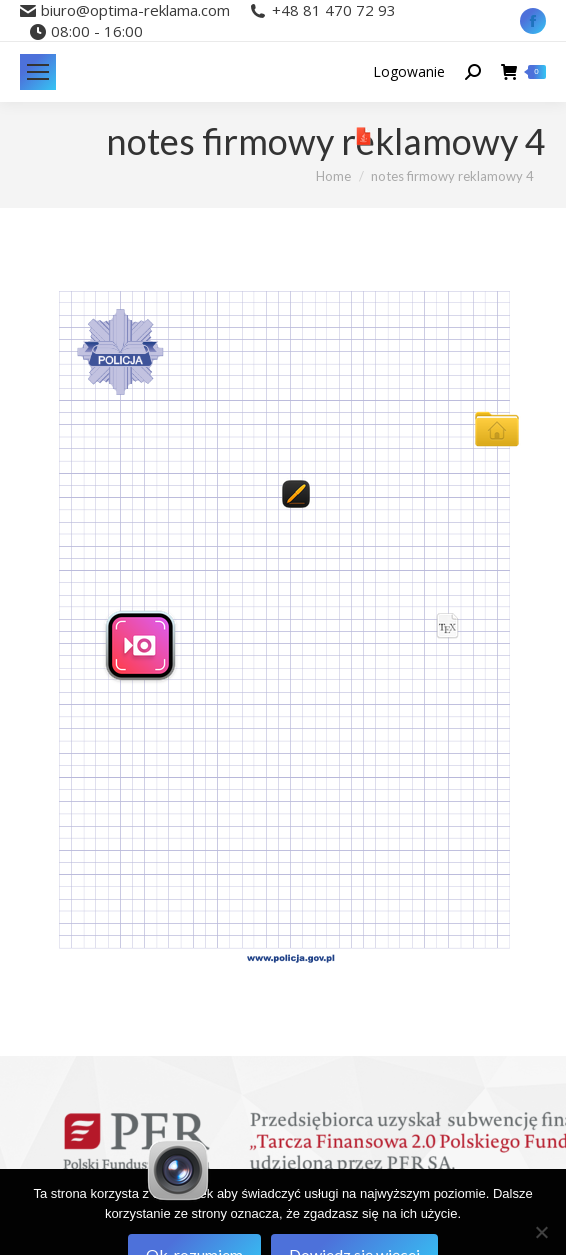 The width and height of the screenshot is (566, 1255). What do you see at coordinates (447, 625) in the screenshot?
I see `a LaTeX or TeX document file` at bounding box center [447, 625].